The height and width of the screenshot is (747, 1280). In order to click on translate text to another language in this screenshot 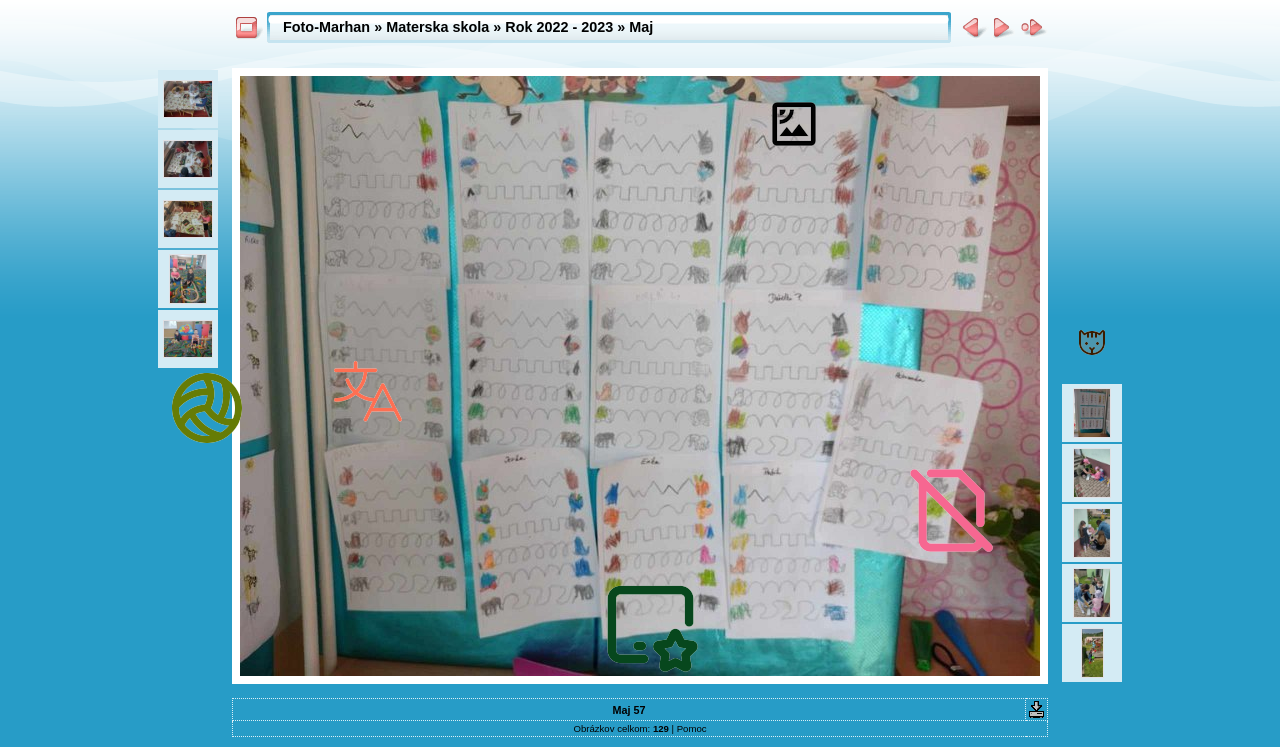, I will do `click(365, 392)`.